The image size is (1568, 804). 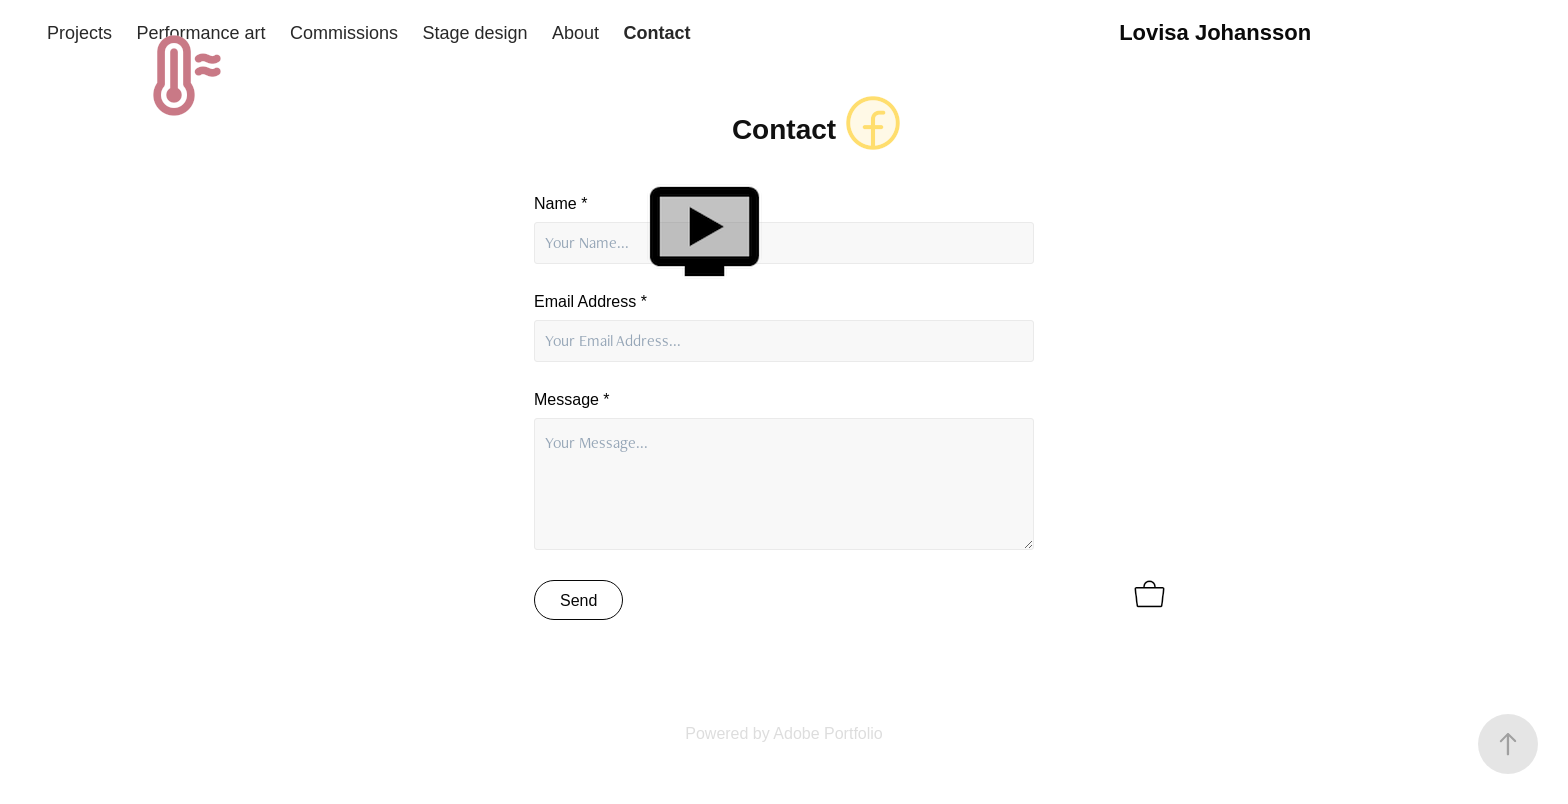 What do you see at coordinates (704, 231) in the screenshot?
I see `access on-demand video content` at bounding box center [704, 231].